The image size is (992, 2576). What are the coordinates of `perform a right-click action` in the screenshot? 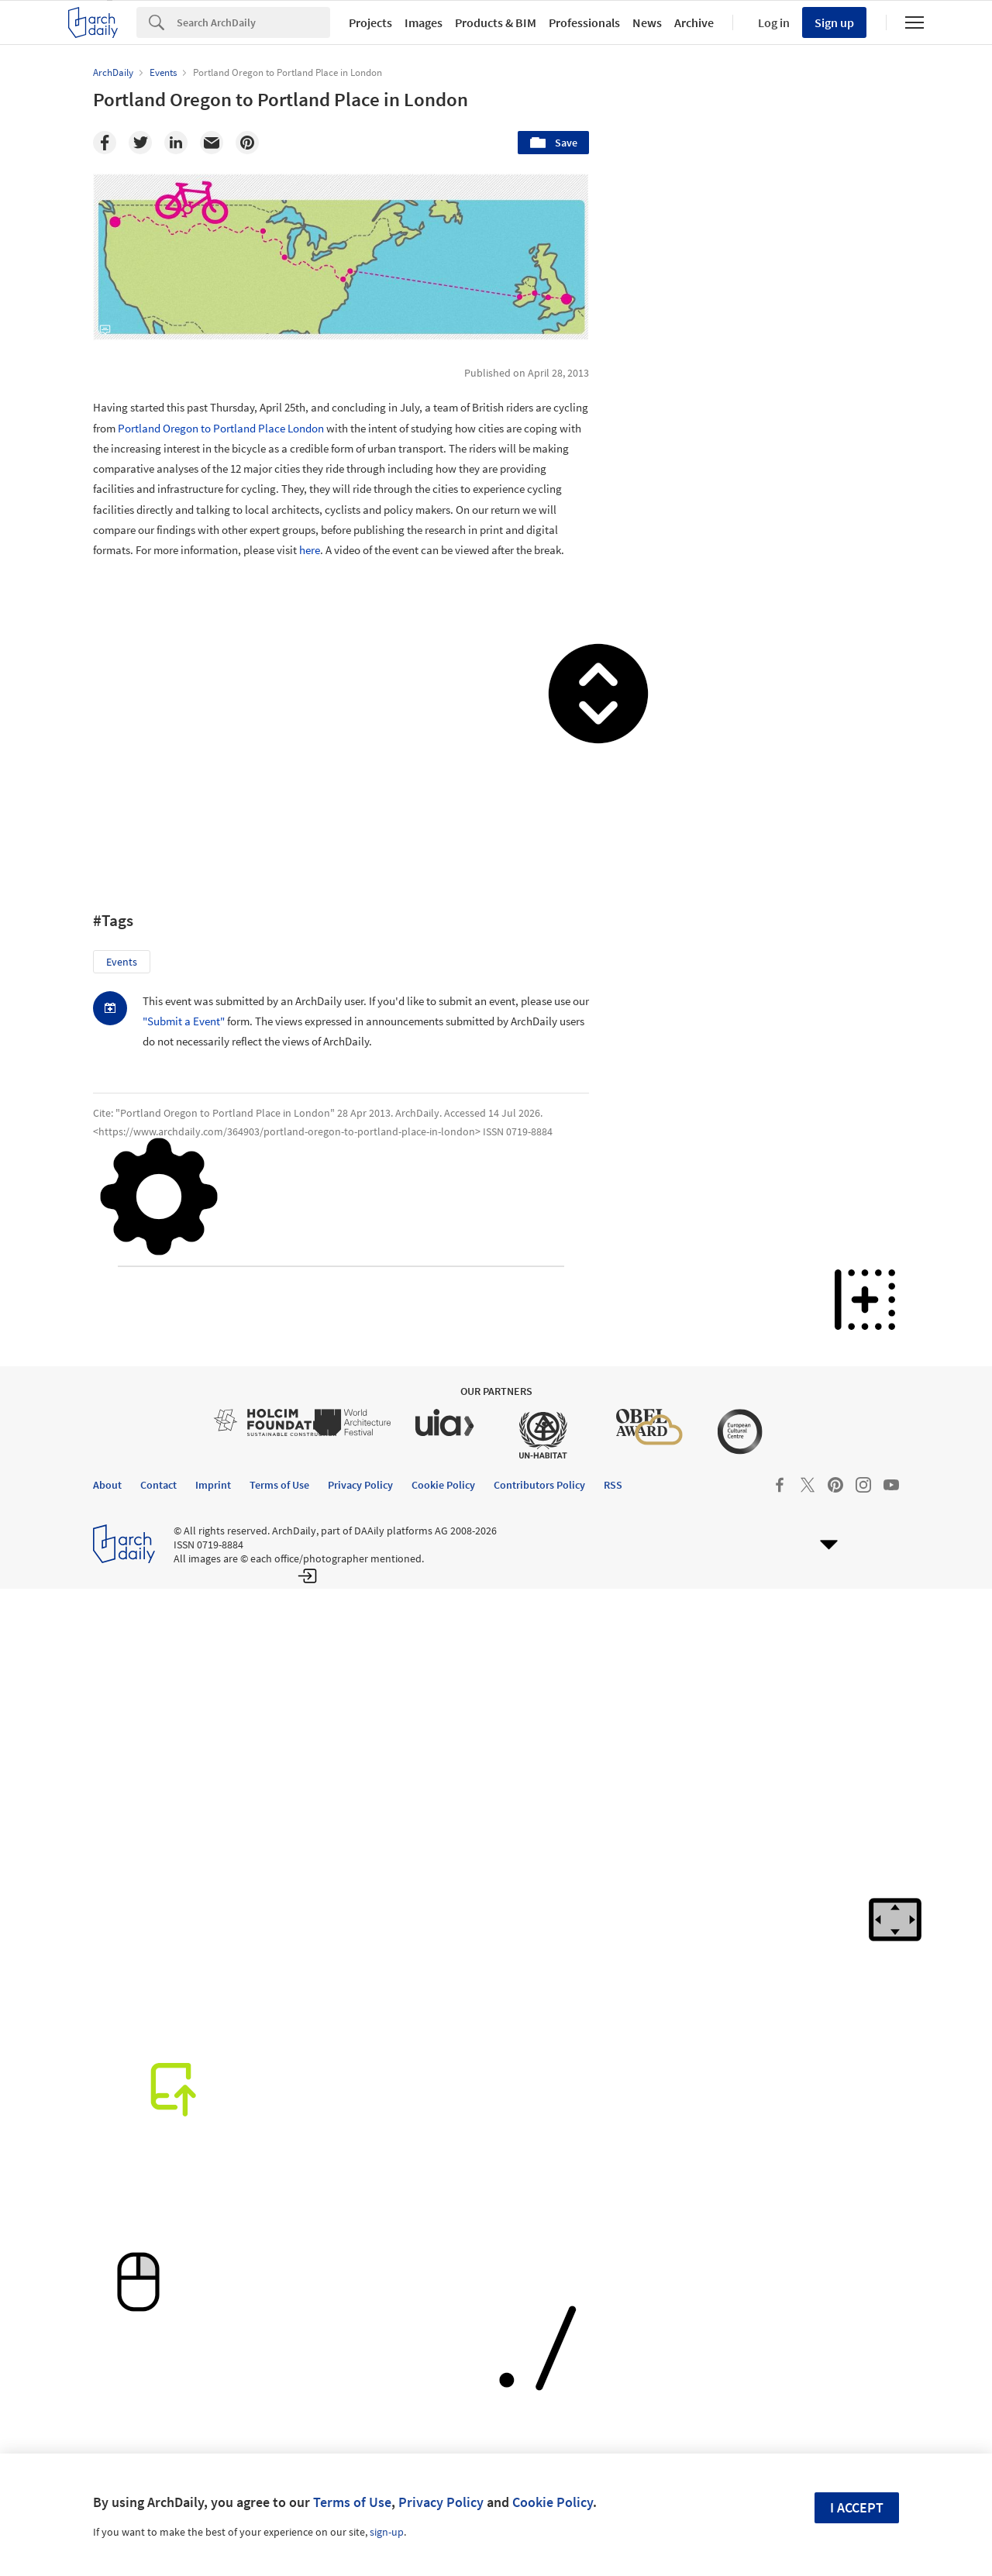 It's located at (138, 2282).